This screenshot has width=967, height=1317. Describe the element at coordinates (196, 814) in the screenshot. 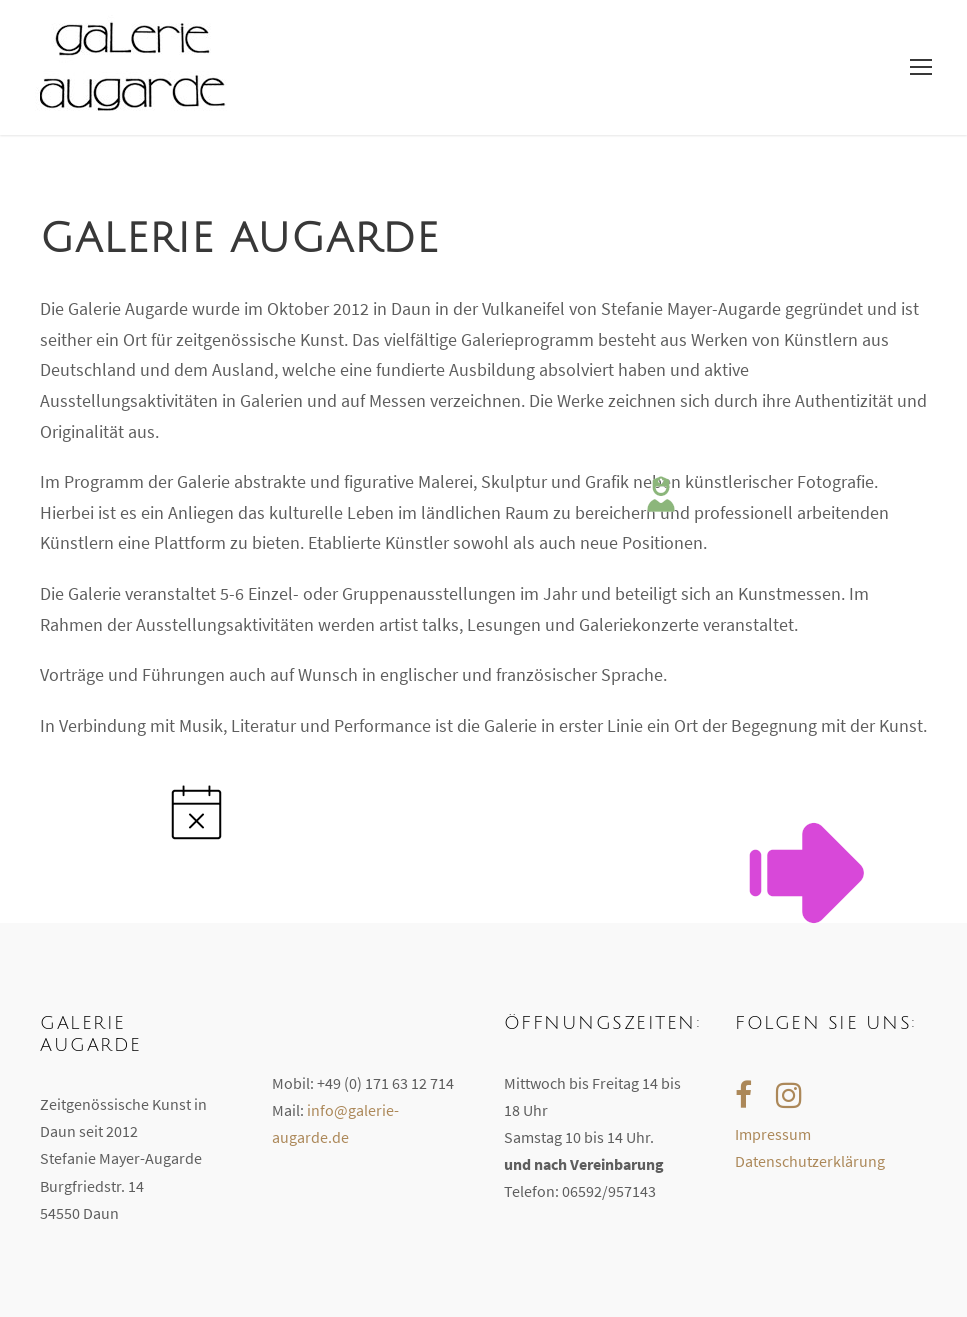

I see `cancel or delete an event` at that location.